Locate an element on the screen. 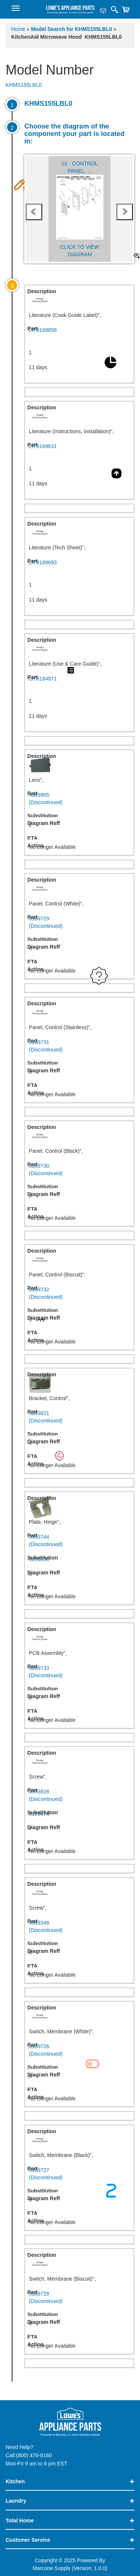 The height and width of the screenshot is (2576, 140). view pie chart analytics is located at coordinates (111, 362).